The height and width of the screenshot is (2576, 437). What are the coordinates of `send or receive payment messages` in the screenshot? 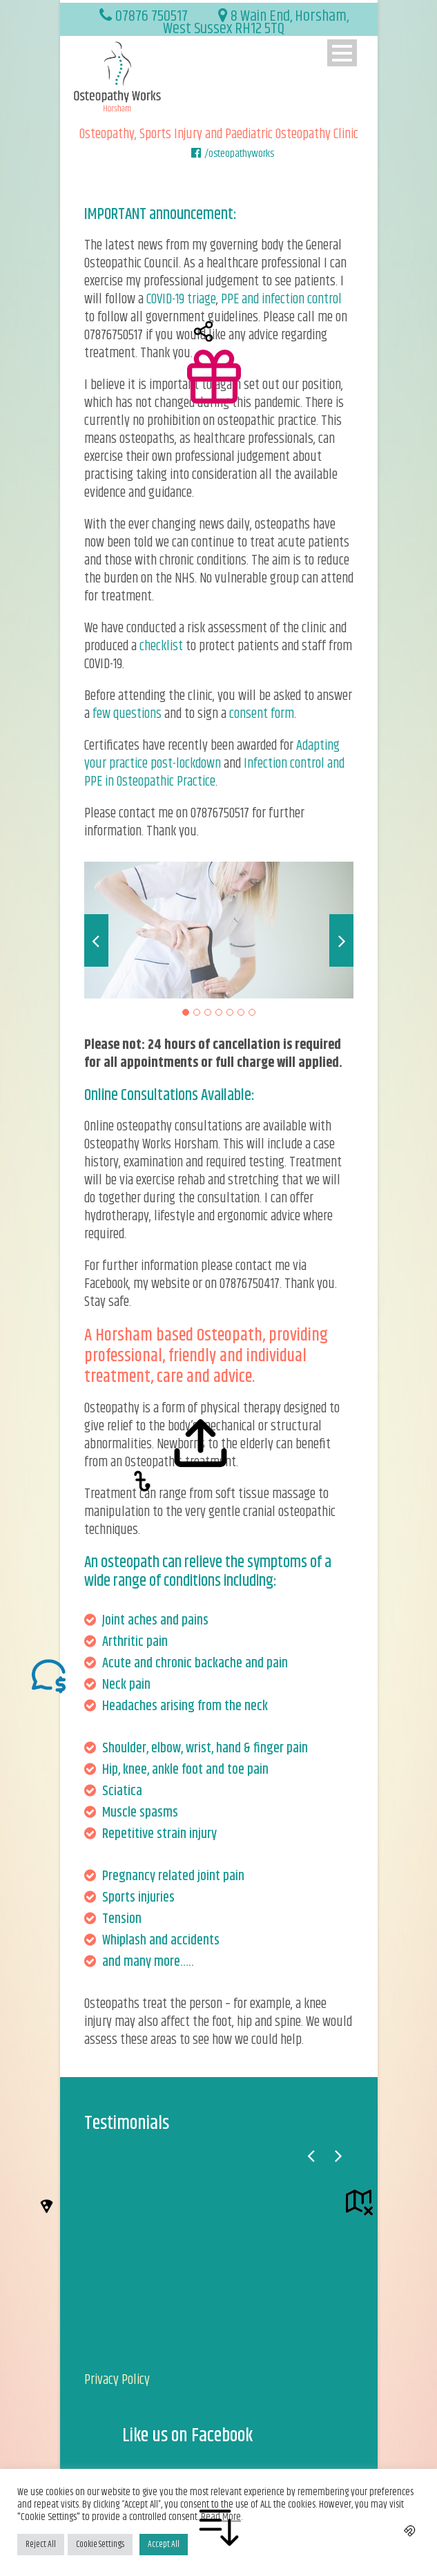 It's located at (48, 1674).